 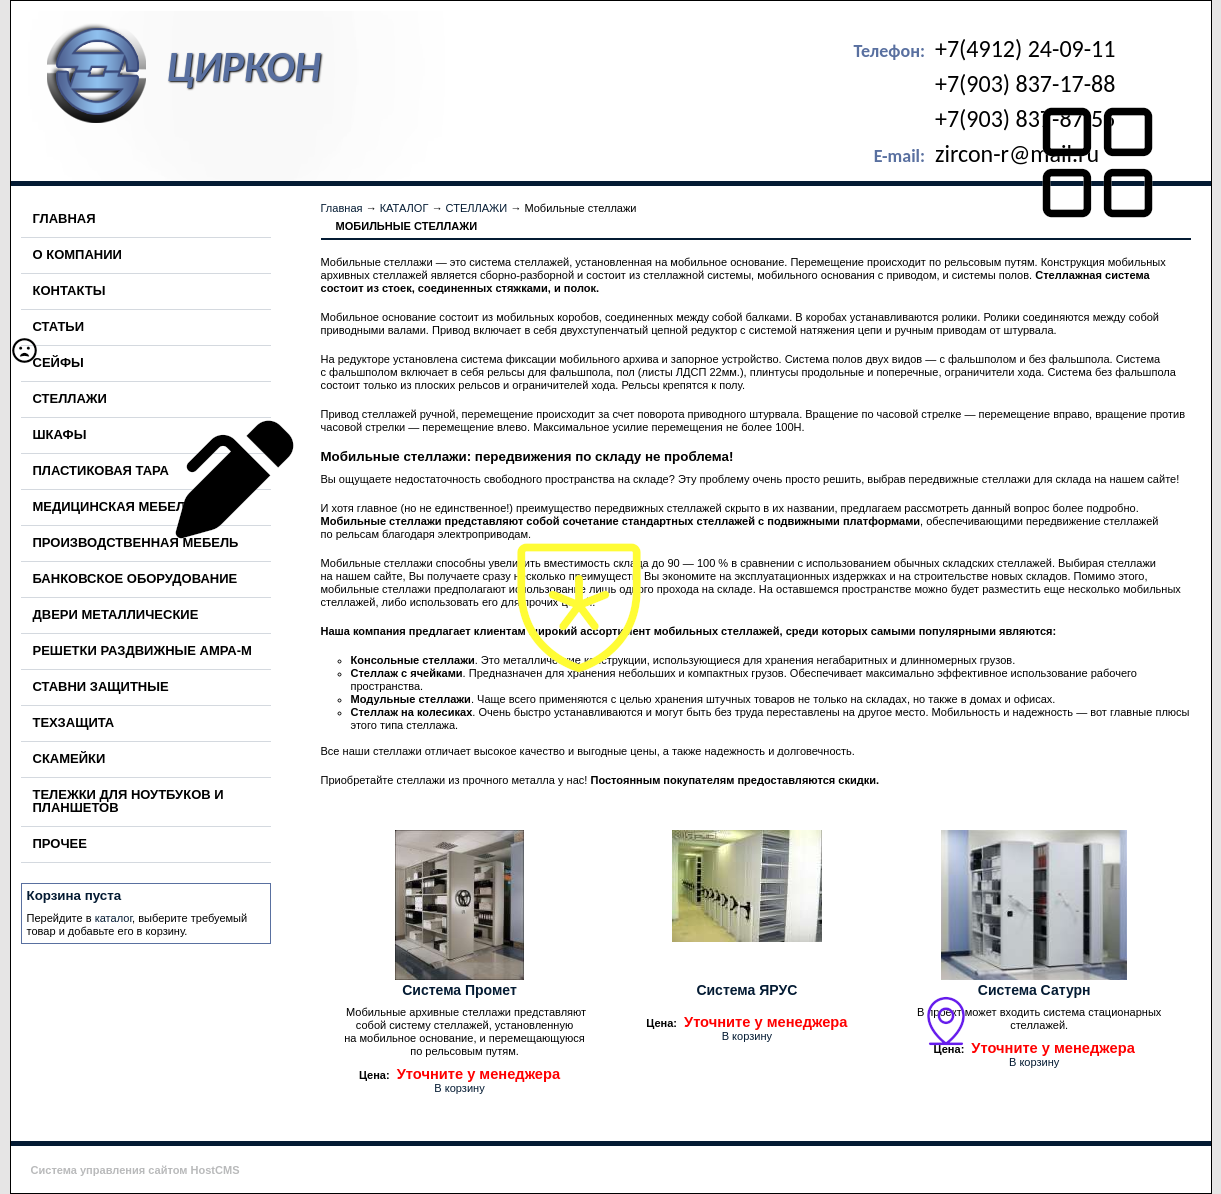 What do you see at coordinates (1097, 162) in the screenshot?
I see `view items in grid layout` at bounding box center [1097, 162].